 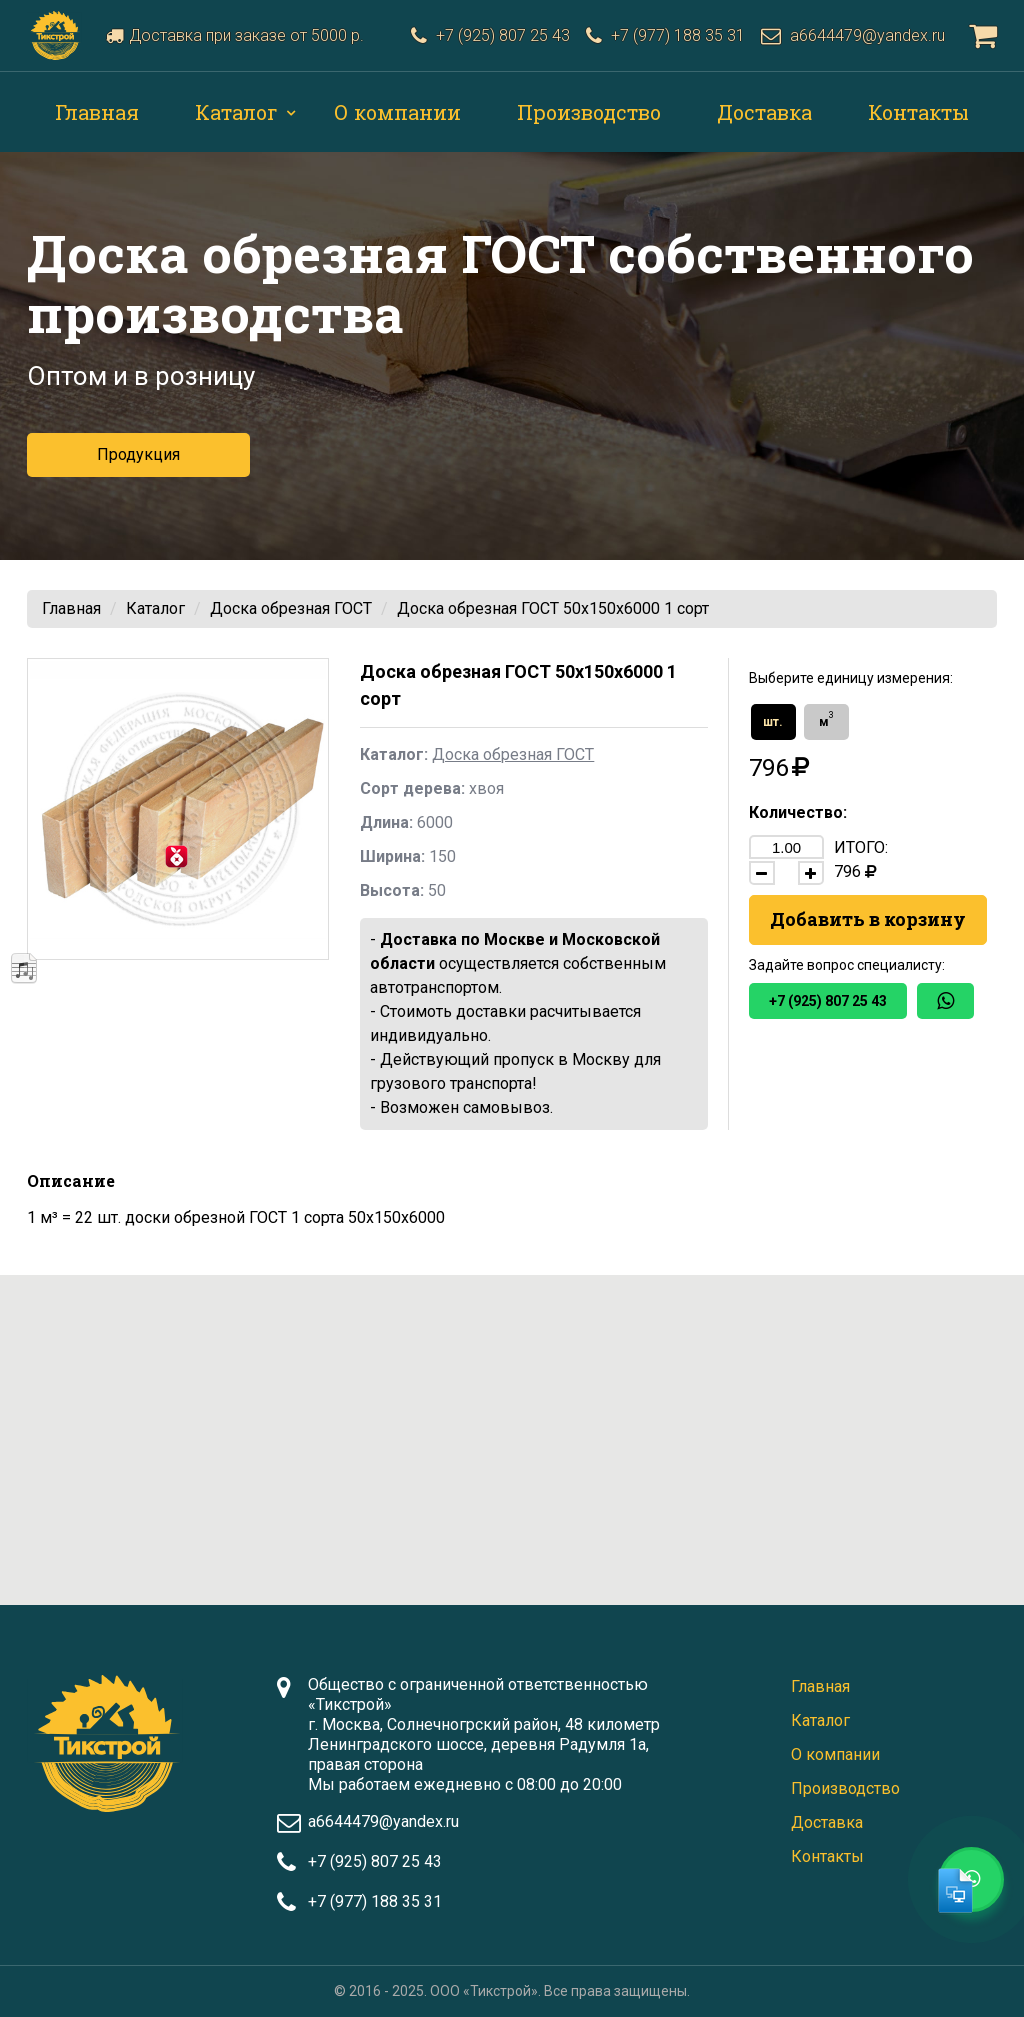 What do you see at coordinates (24, 968) in the screenshot?
I see `iMelody ringtone file` at bounding box center [24, 968].